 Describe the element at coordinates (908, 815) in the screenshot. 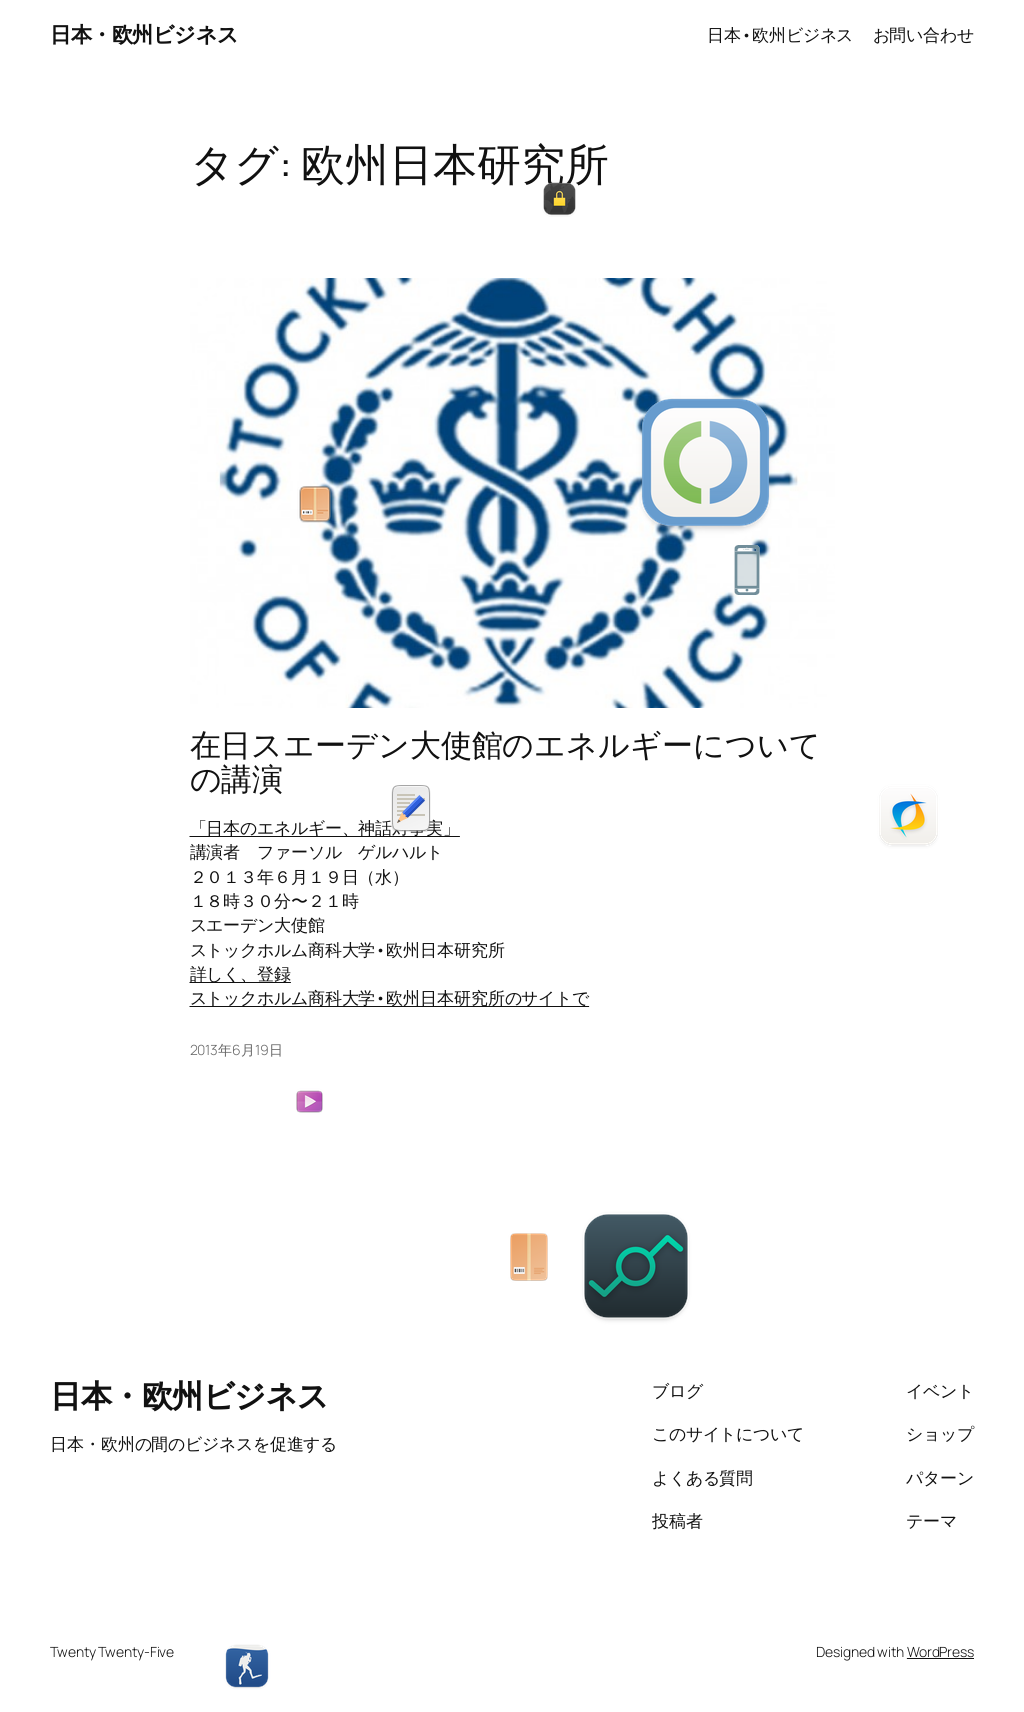

I see `open CrossOver app to run Windows software` at that location.